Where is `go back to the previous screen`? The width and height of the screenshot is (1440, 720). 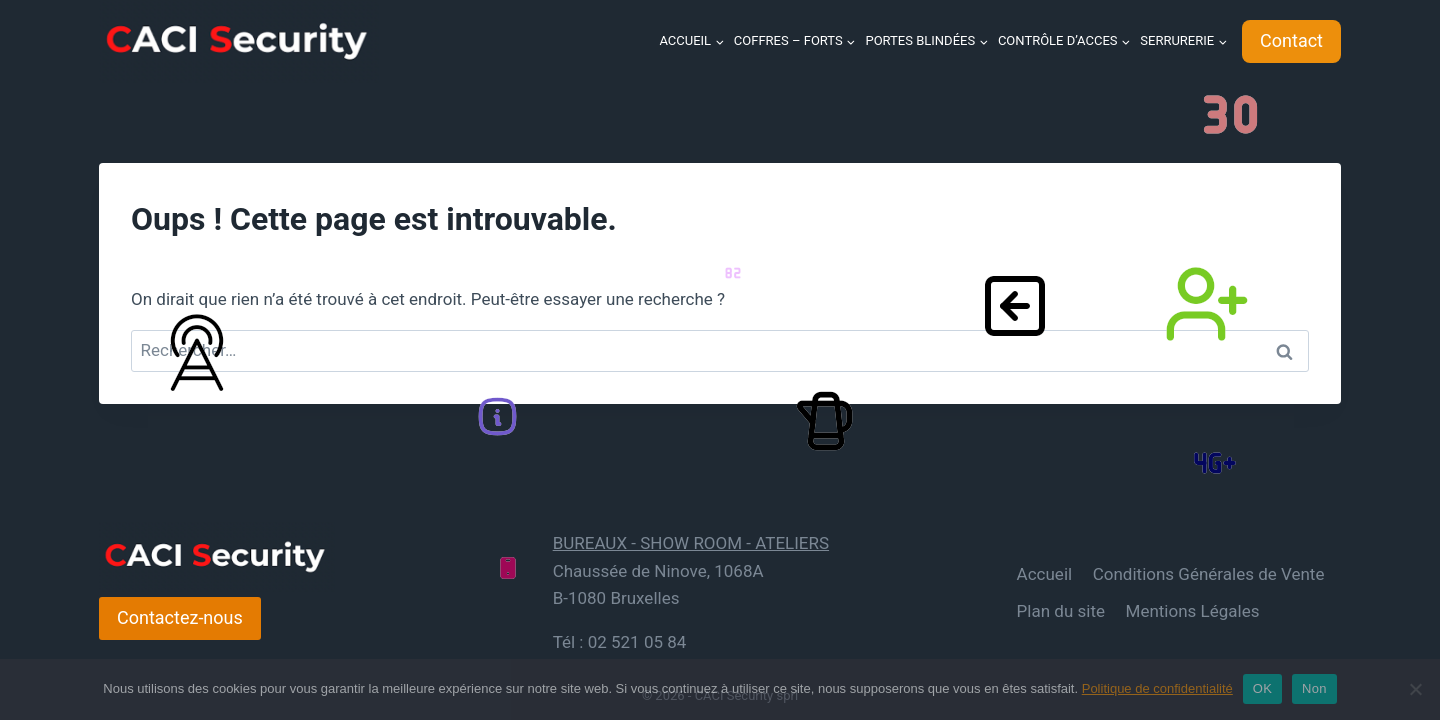 go back to the previous screen is located at coordinates (1015, 306).